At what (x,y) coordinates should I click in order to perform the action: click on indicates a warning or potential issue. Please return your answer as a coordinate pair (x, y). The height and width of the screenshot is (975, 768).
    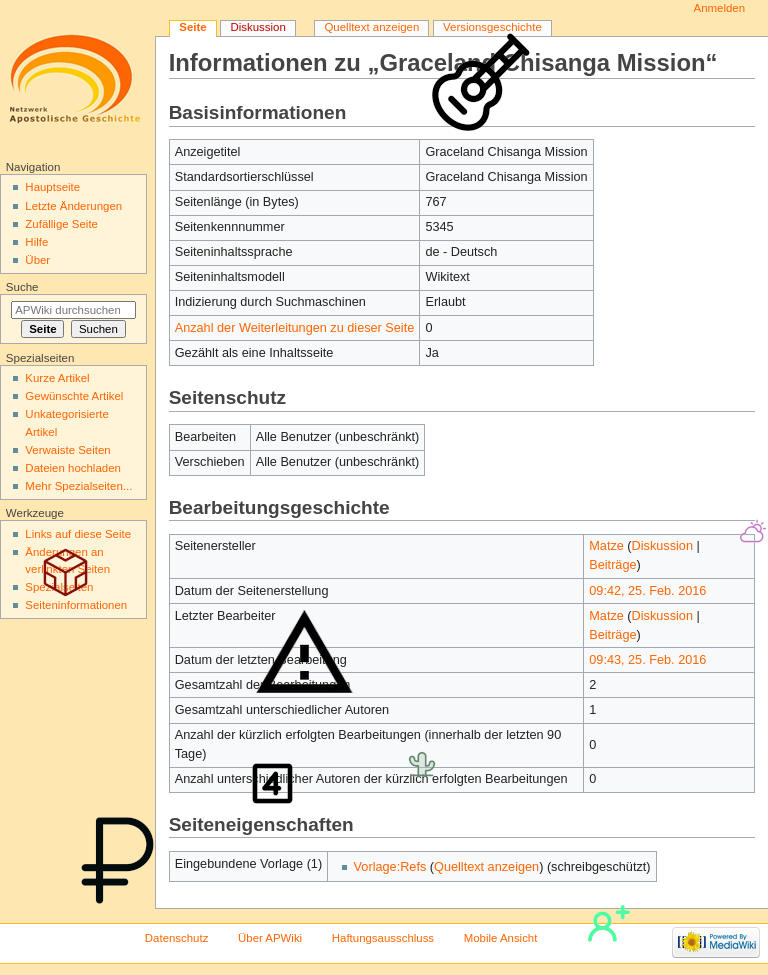
    Looking at the image, I should click on (304, 653).